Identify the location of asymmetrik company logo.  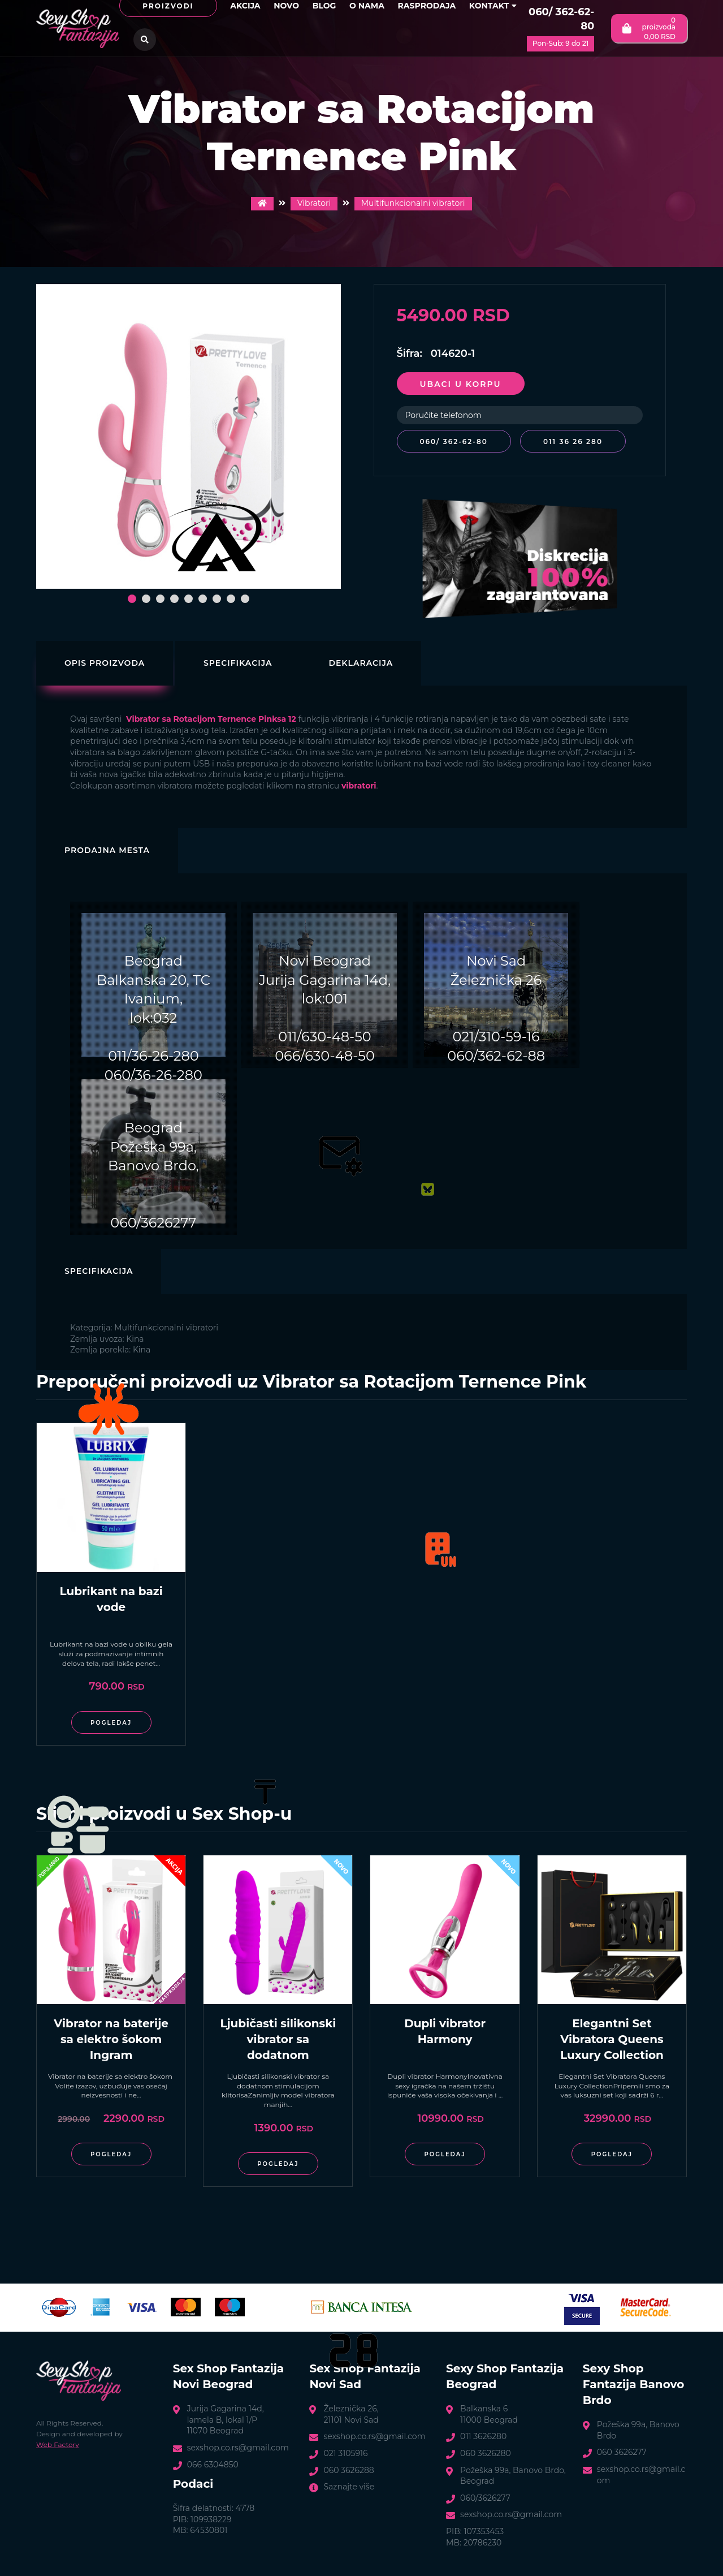
(214, 537).